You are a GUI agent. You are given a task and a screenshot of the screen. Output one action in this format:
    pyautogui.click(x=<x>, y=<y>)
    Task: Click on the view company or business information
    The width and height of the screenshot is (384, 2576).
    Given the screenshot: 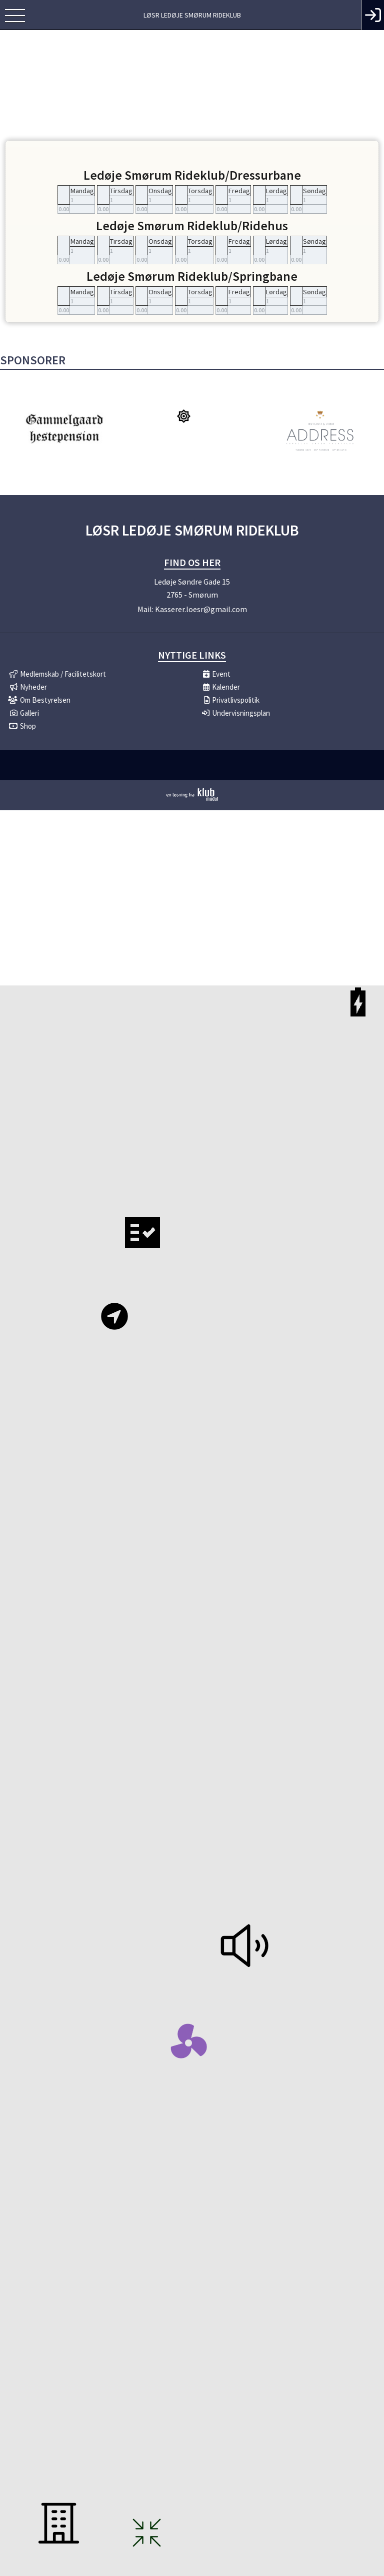 What is the action you would take?
    pyautogui.click(x=58, y=2523)
    